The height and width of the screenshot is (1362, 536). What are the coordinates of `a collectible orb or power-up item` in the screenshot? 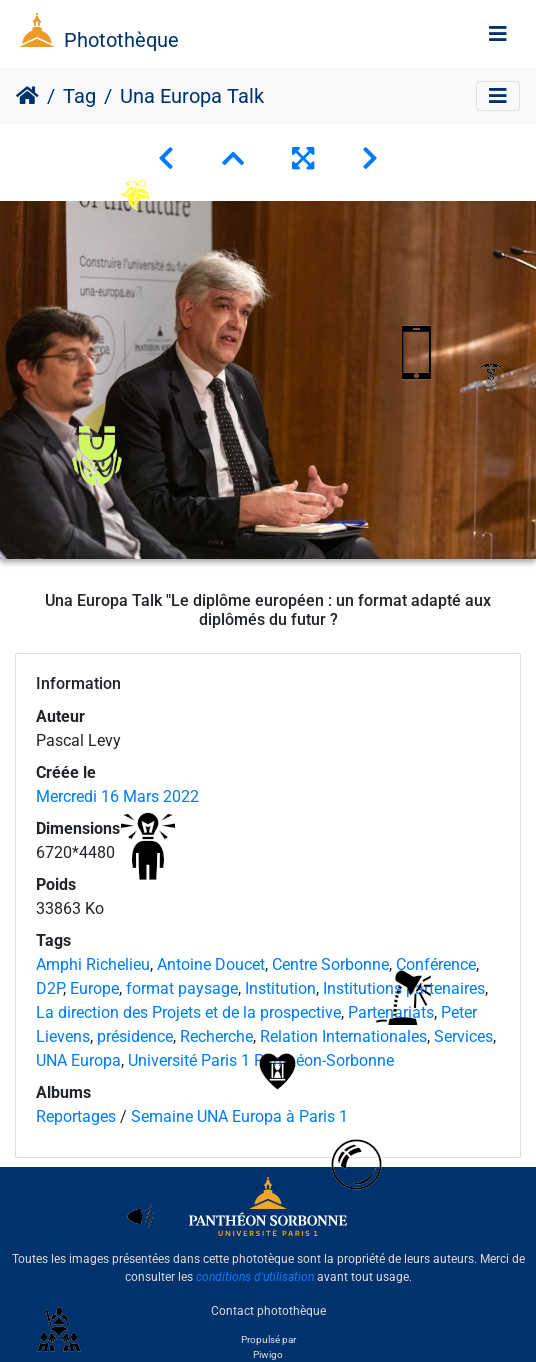 It's located at (356, 1164).